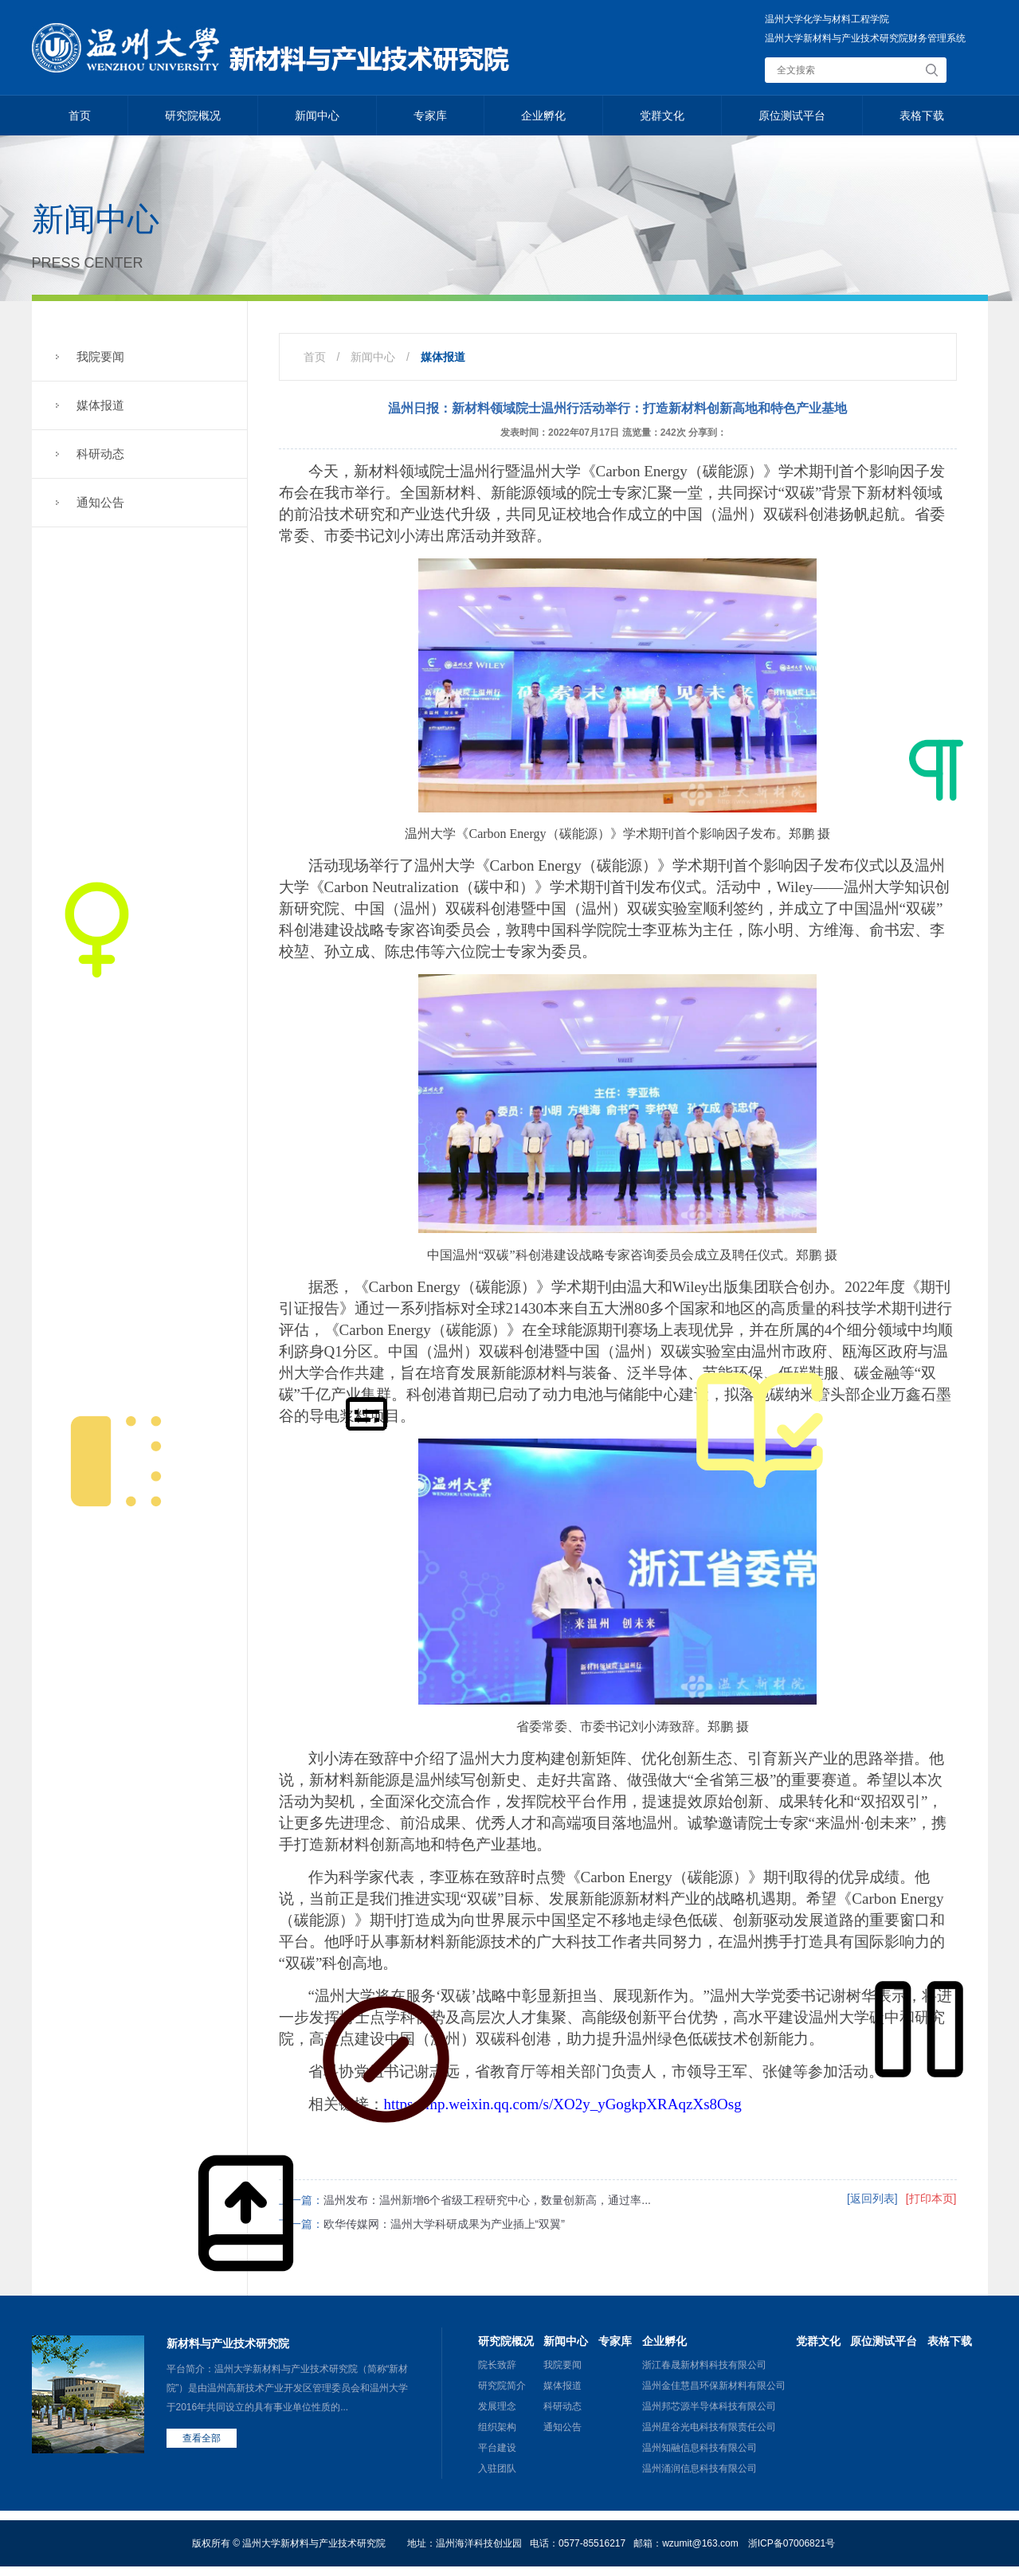 This screenshot has height=2576, width=1019. What do you see at coordinates (759, 1430) in the screenshot?
I see `mark a book or reading item as completed` at bounding box center [759, 1430].